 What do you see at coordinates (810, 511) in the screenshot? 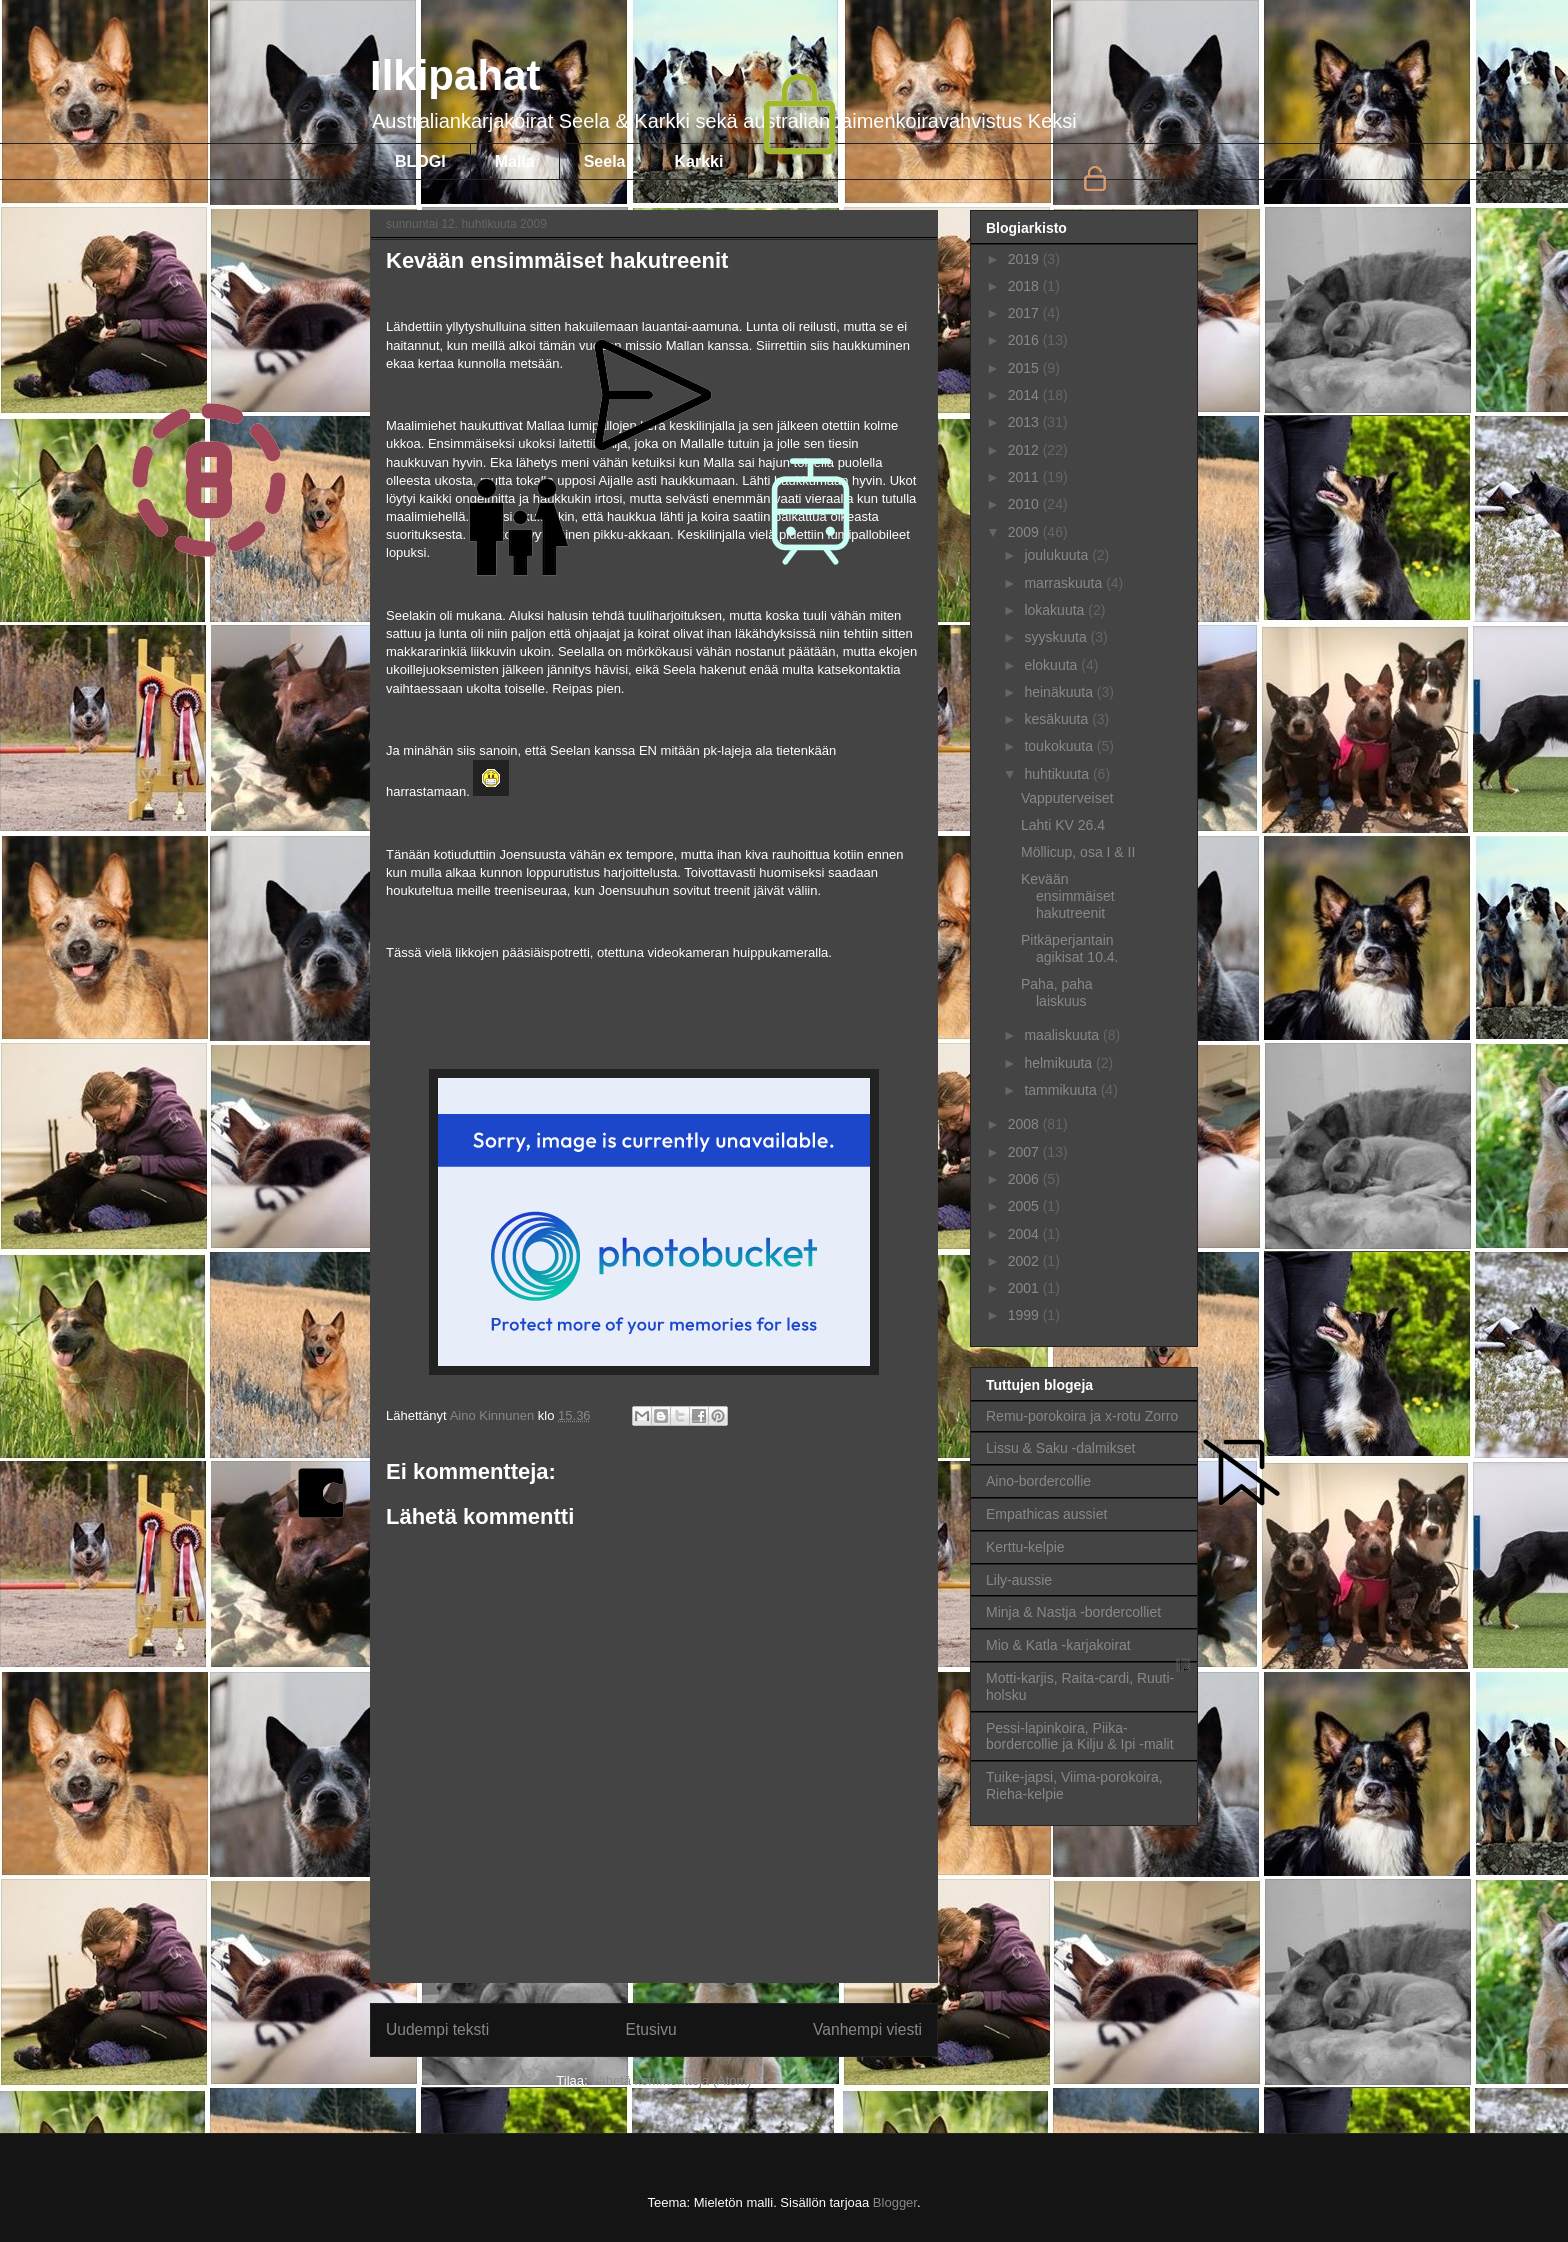
I see `access public transit or tram routes` at bounding box center [810, 511].